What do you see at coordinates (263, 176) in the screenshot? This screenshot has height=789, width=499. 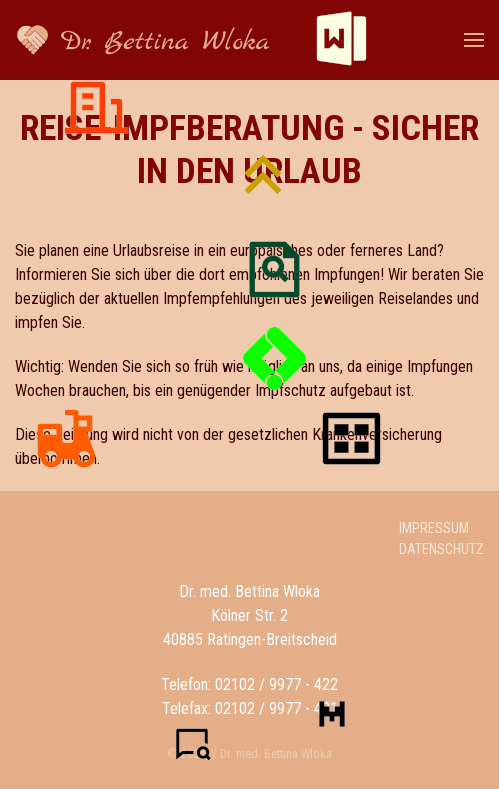 I see `scroll to top of page` at bounding box center [263, 176].